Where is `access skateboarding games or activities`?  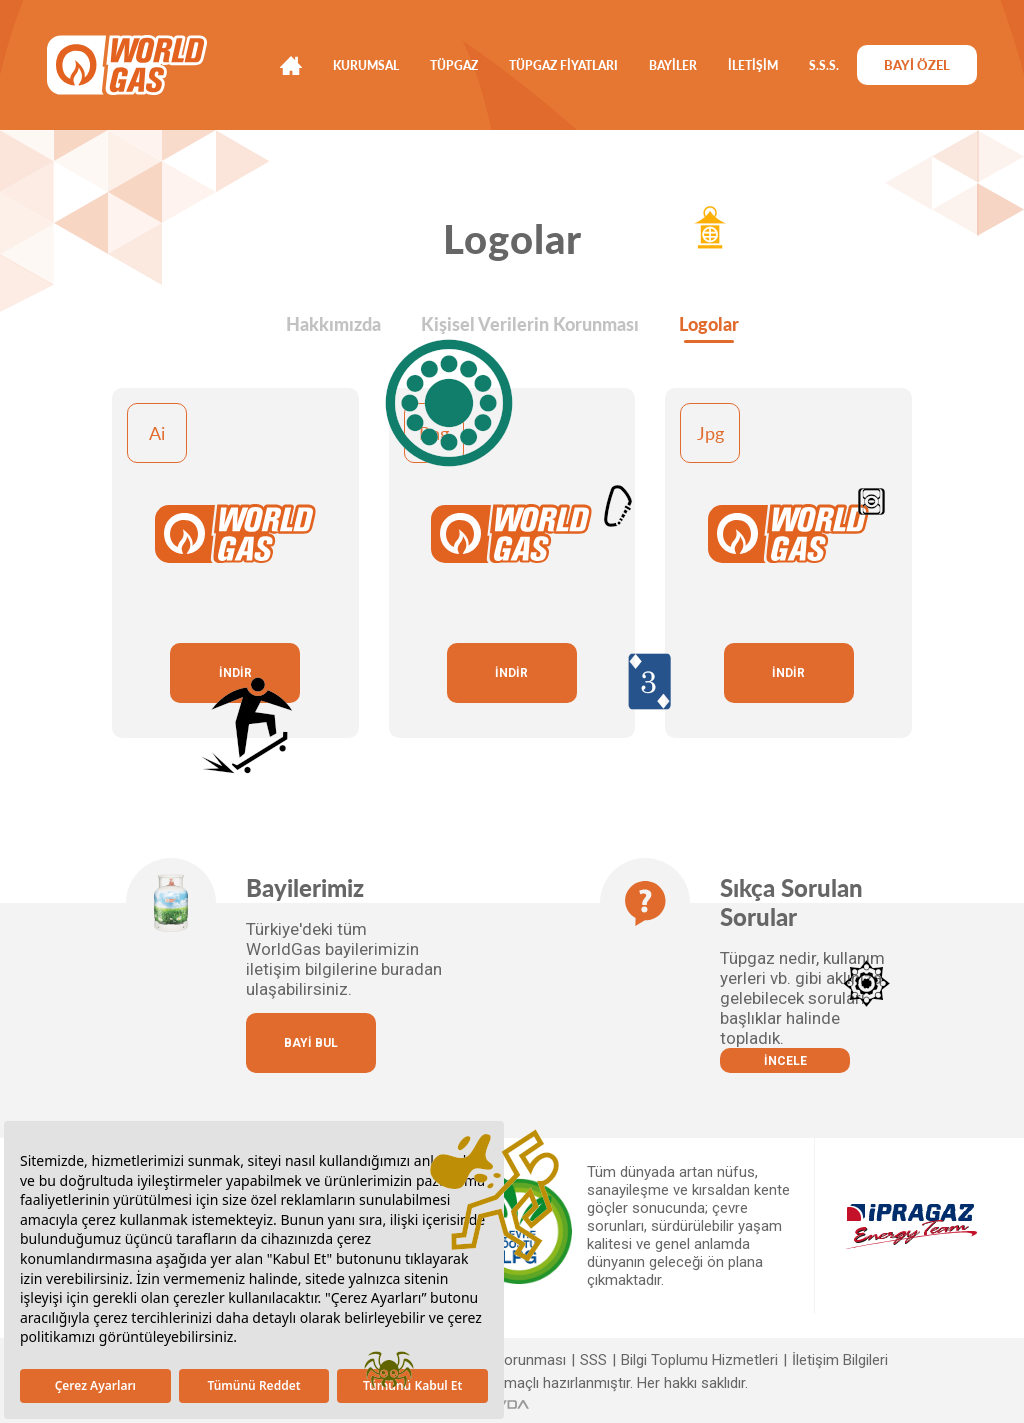 access skateboarding games or activities is located at coordinates (248, 724).